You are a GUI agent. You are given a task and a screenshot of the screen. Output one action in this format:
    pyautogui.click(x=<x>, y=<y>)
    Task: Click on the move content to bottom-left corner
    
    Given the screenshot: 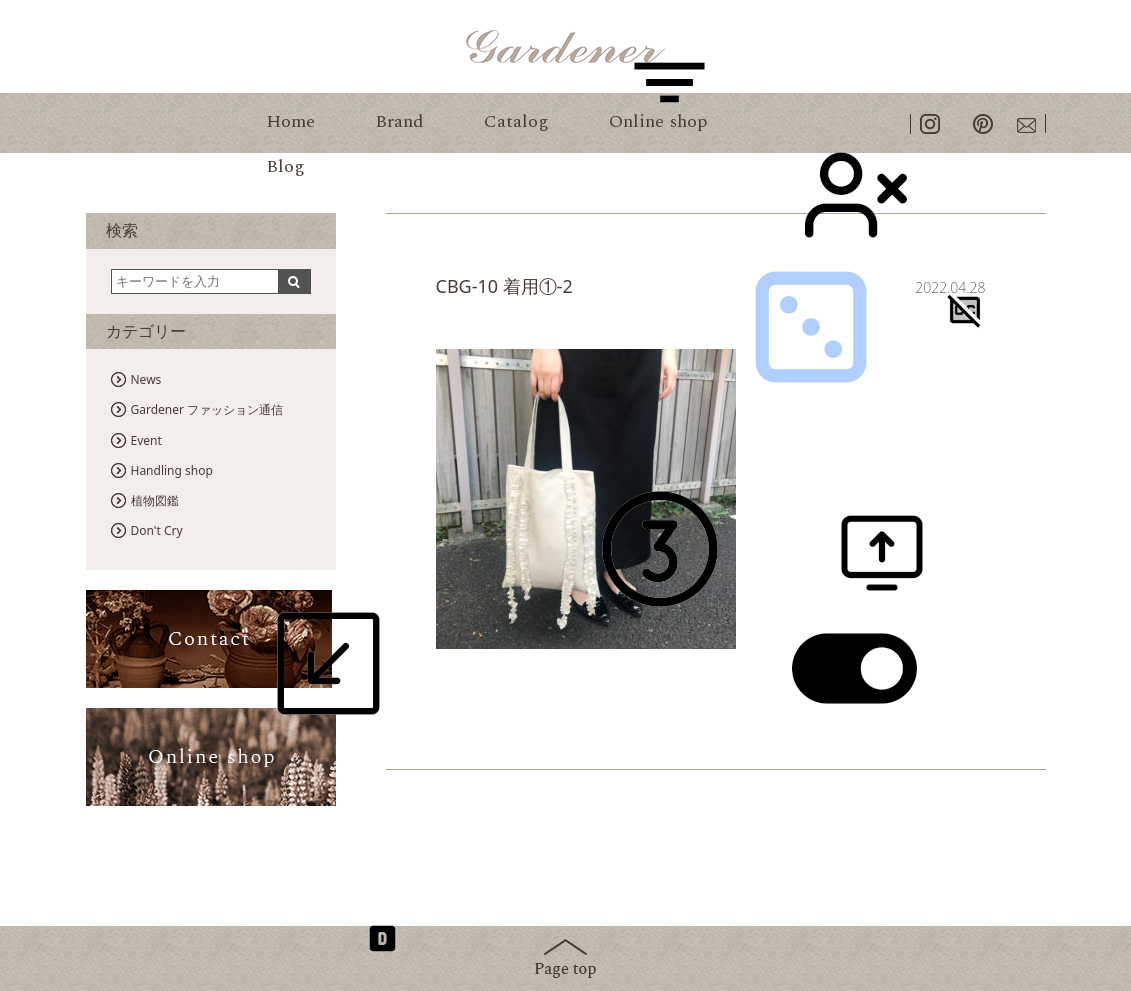 What is the action you would take?
    pyautogui.click(x=328, y=663)
    